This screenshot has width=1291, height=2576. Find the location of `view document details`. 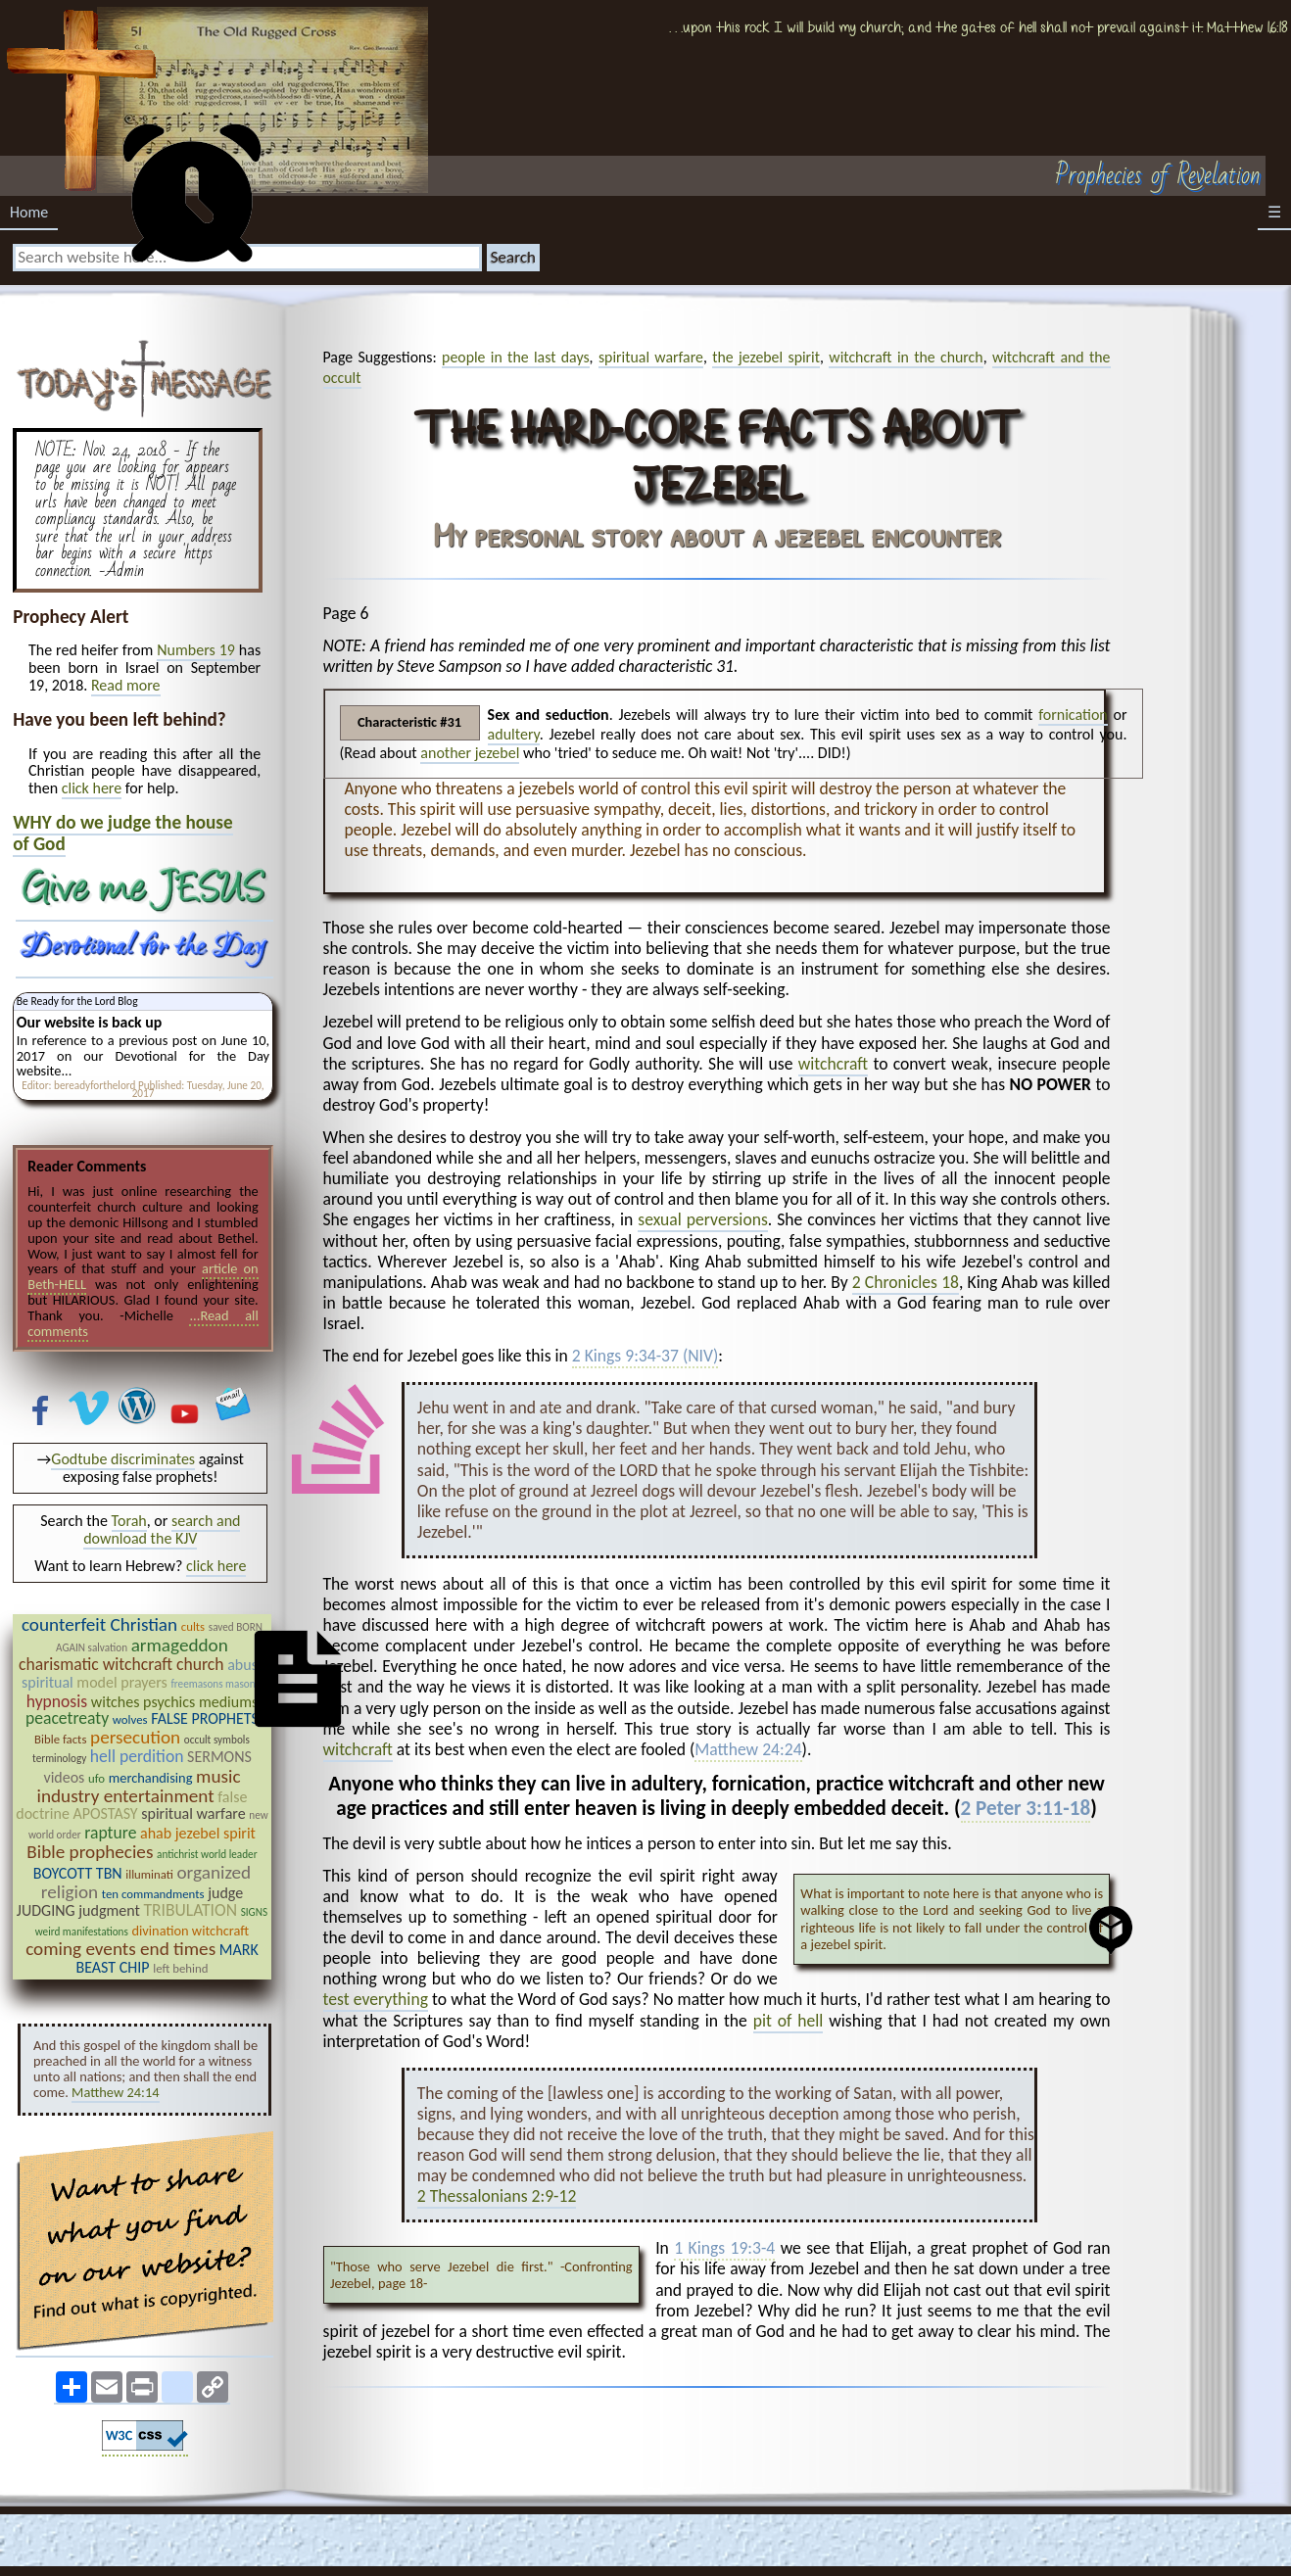

view document details is located at coordinates (298, 1679).